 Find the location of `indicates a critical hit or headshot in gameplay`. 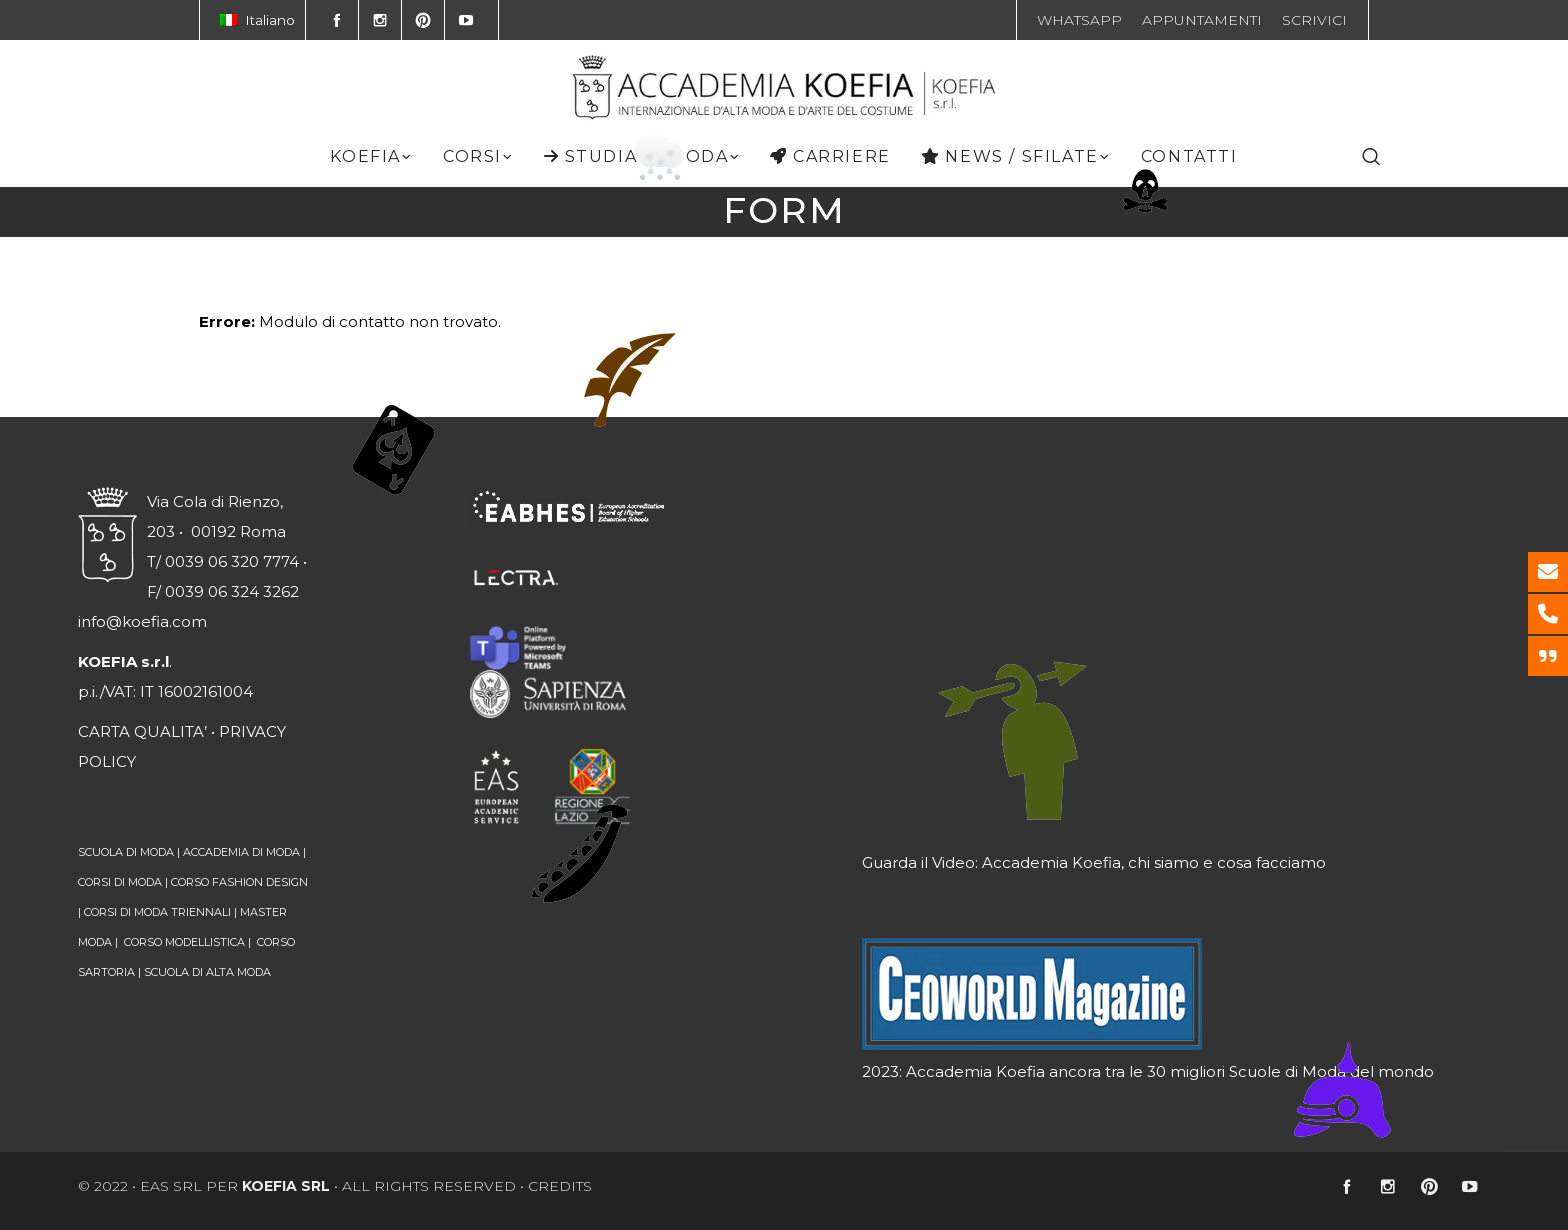

indicates a critical hit or headshot in gameplay is located at coordinates (1018, 741).